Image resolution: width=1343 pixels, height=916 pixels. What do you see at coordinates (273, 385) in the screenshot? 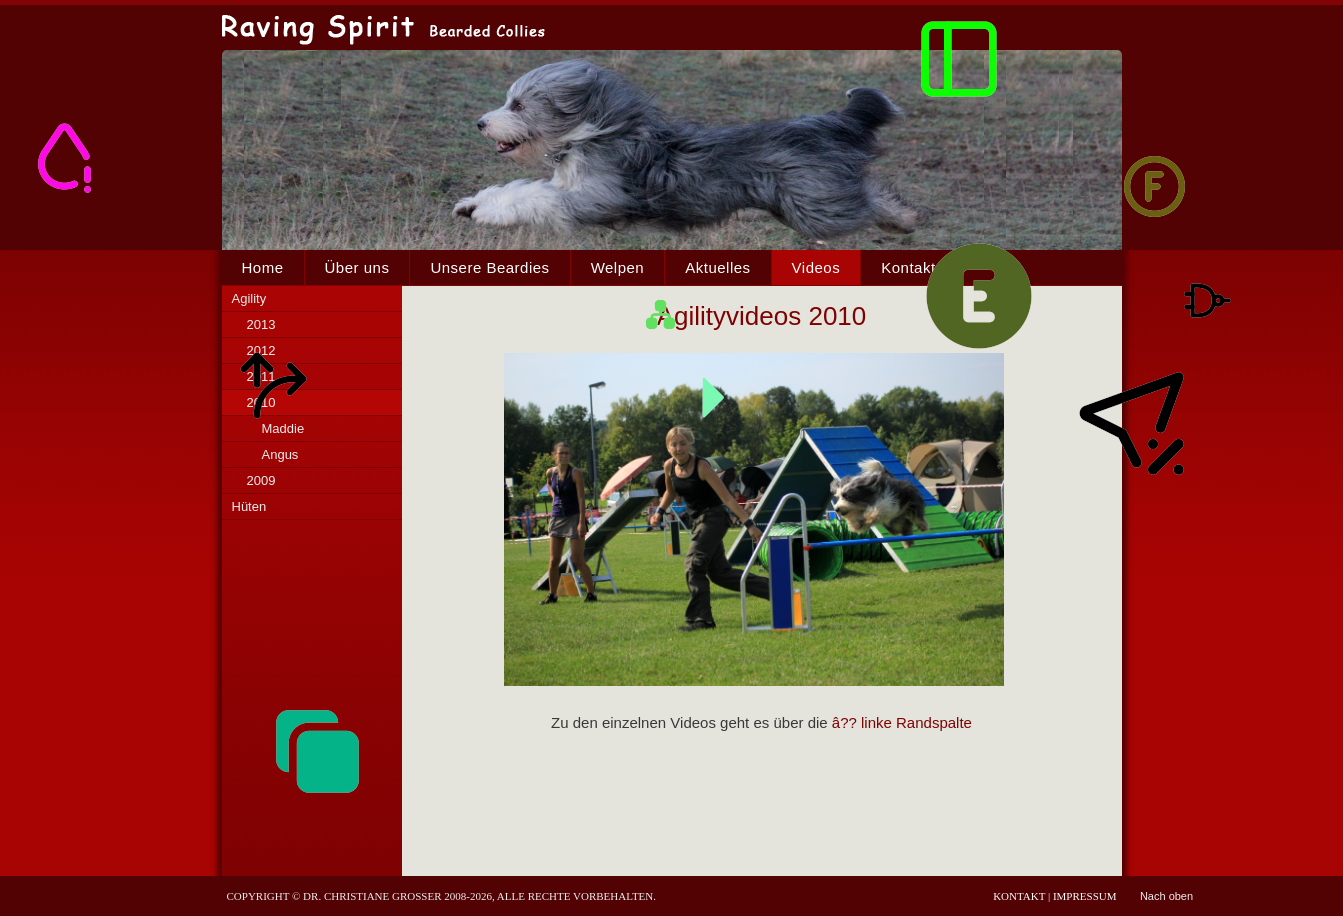
I see `take the exit or turn right ahead` at bounding box center [273, 385].